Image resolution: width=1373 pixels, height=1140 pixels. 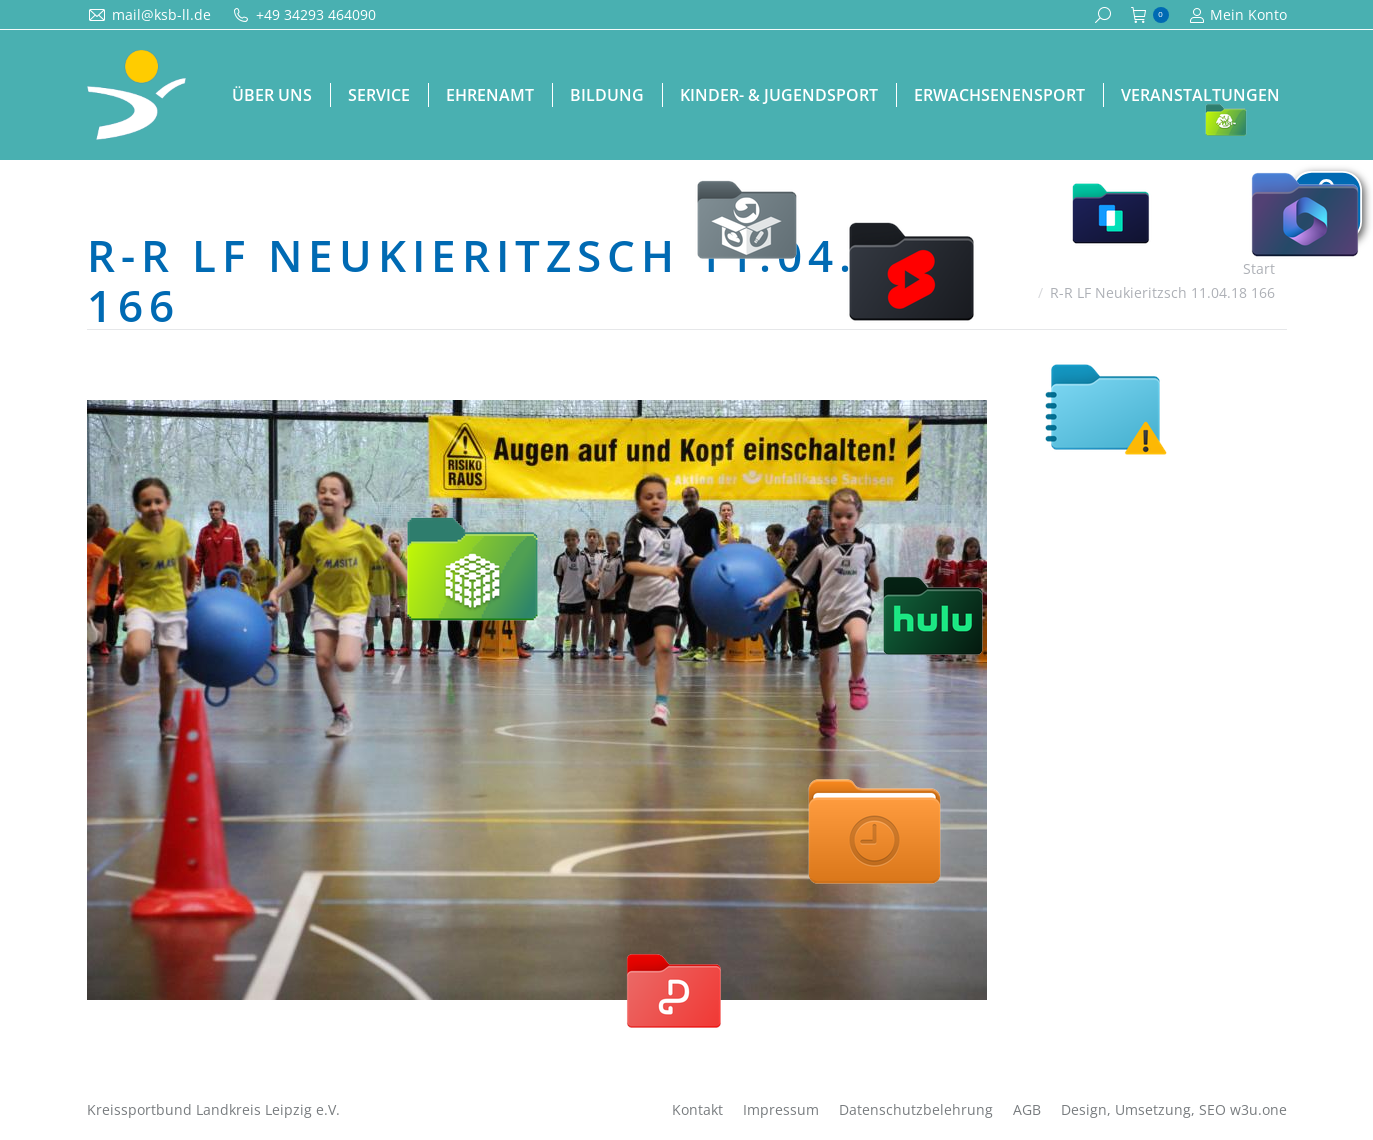 What do you see at coordinates (911, 275) in the screenshot?
I see `open folder containing youtube shorts downloads` at bounding box center [911, 275].